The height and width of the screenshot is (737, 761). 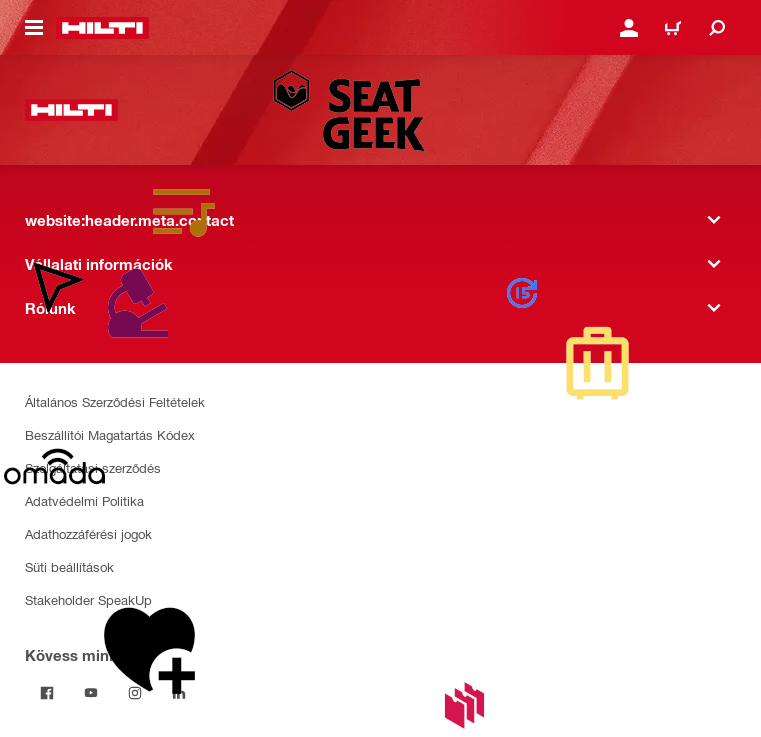 What do you see at coordinates (291, 90) in the screenshot?
I see `chart.js library logo` at bounding box center [291, 90].